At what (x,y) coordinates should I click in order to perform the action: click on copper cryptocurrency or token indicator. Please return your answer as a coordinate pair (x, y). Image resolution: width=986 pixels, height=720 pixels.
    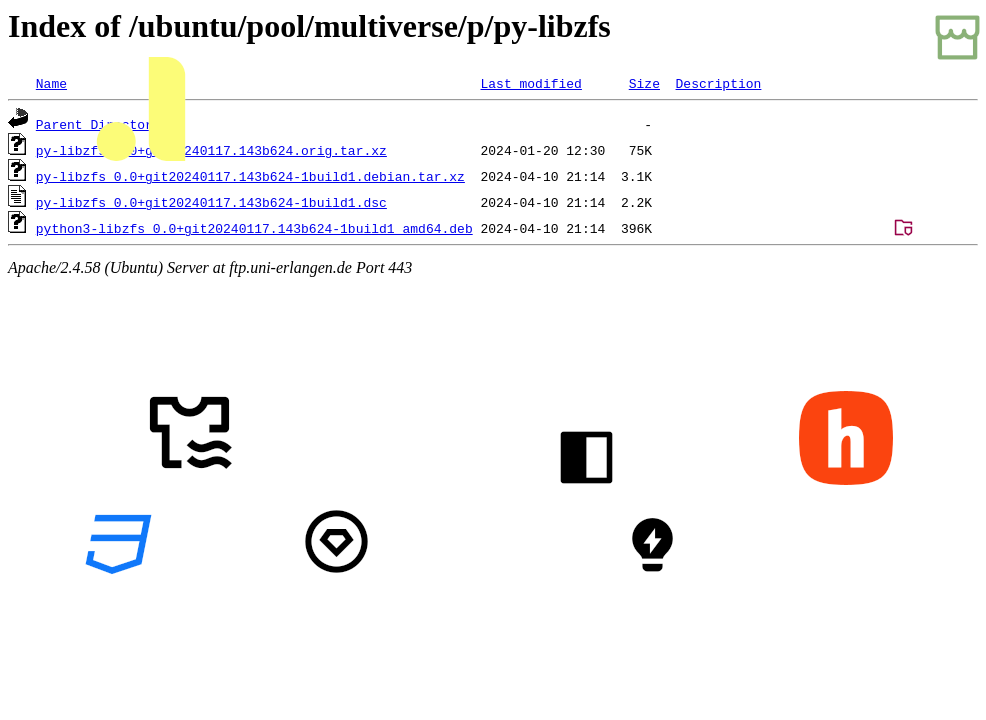
    Looking at the image, I should click on (336, 541).